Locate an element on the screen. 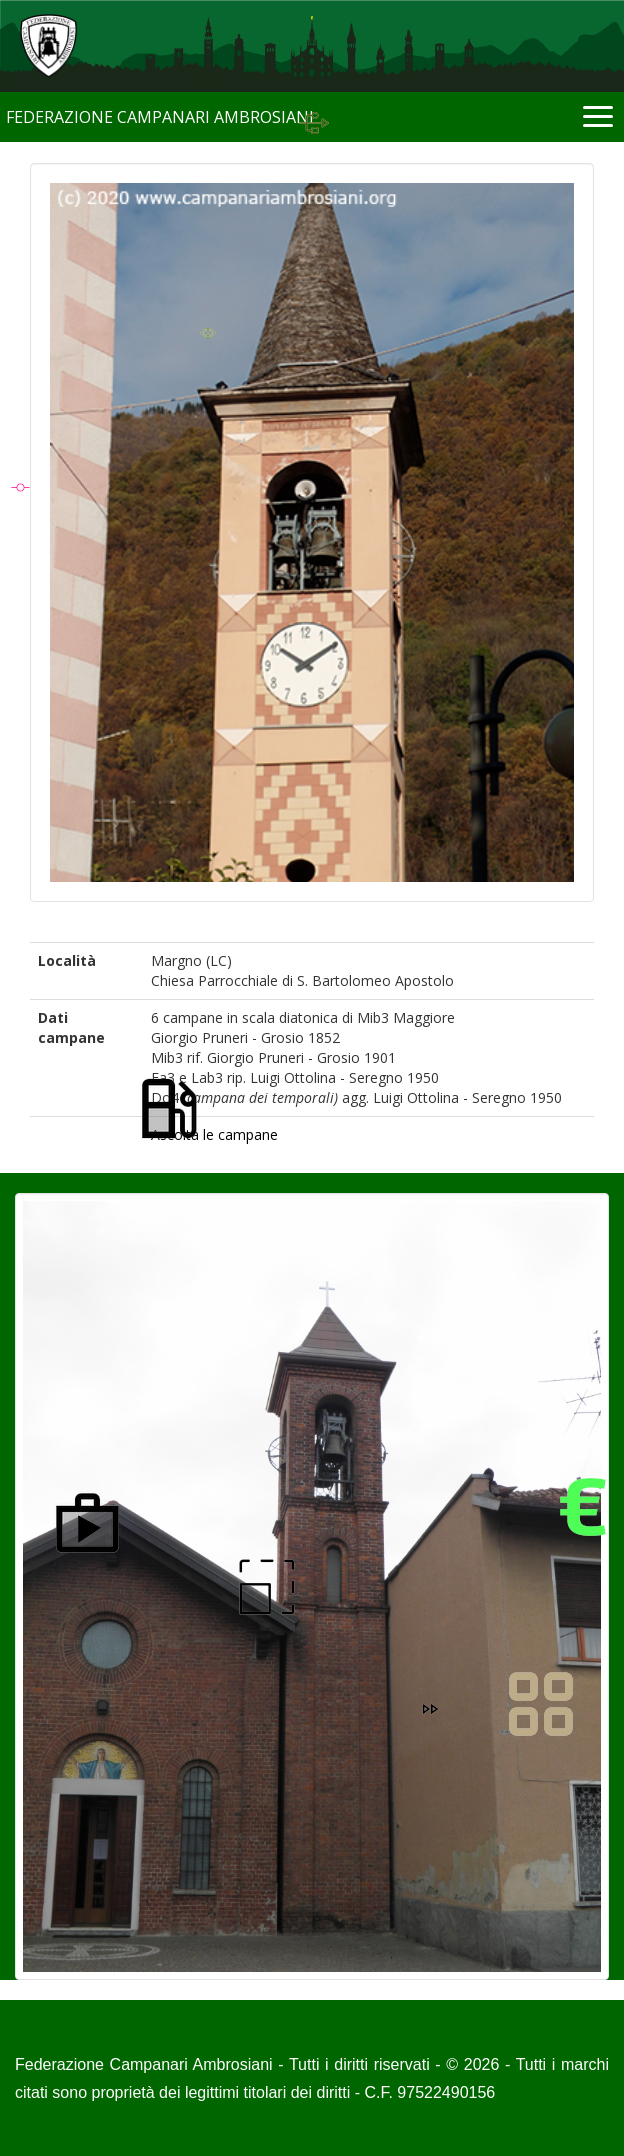  view prices in euros is located at coordinates (583, 1507).